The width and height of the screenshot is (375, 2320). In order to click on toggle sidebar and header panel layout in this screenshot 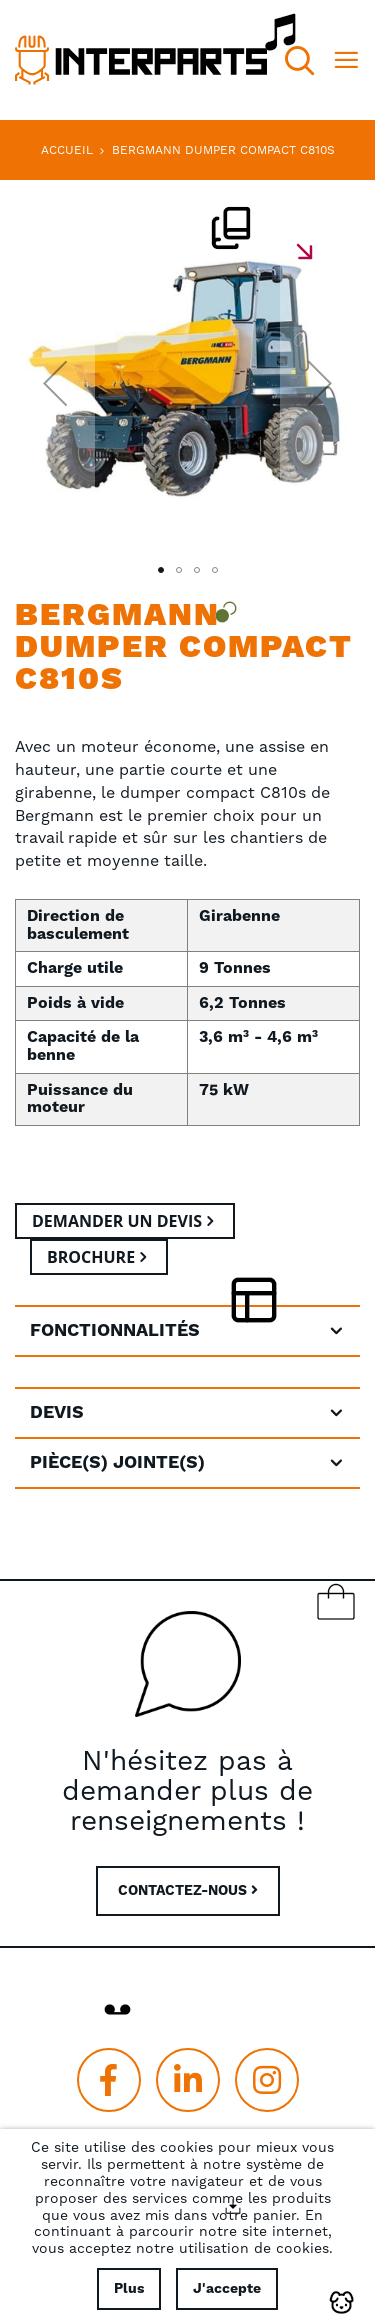, I will do `click(254, 1300)`.